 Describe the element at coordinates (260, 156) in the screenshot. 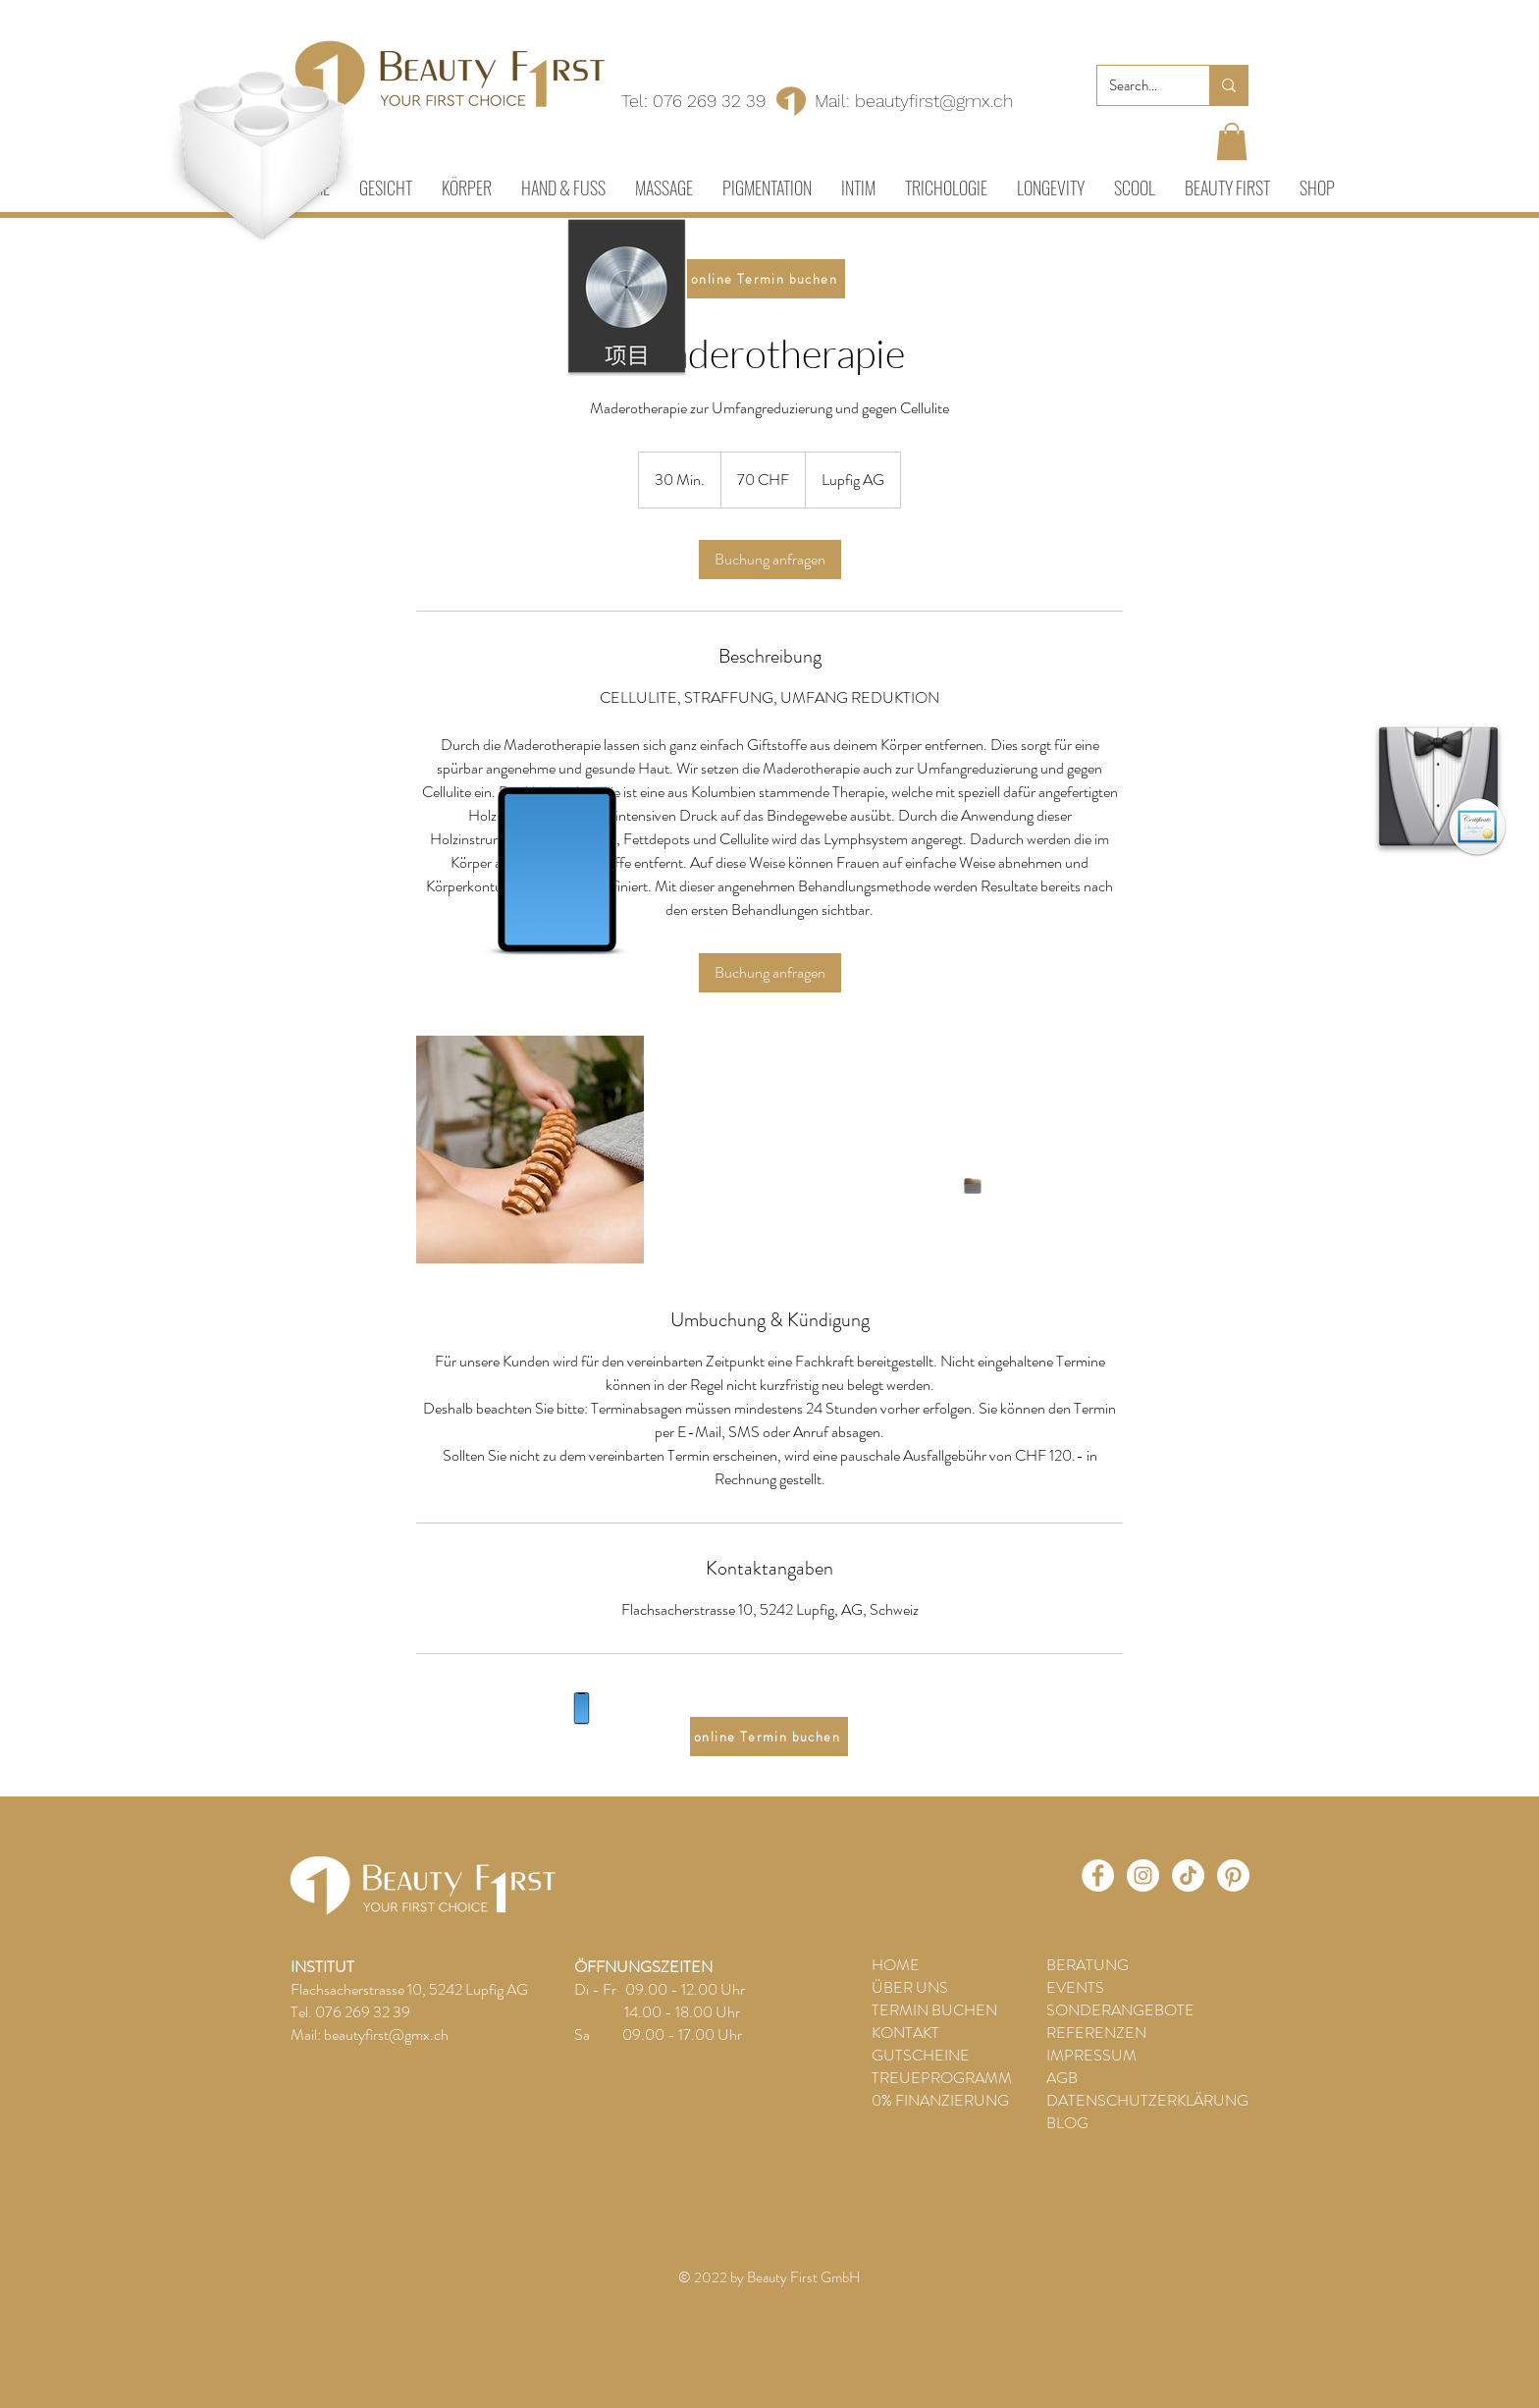

I see `kernel extension file for macOS system` at that location.